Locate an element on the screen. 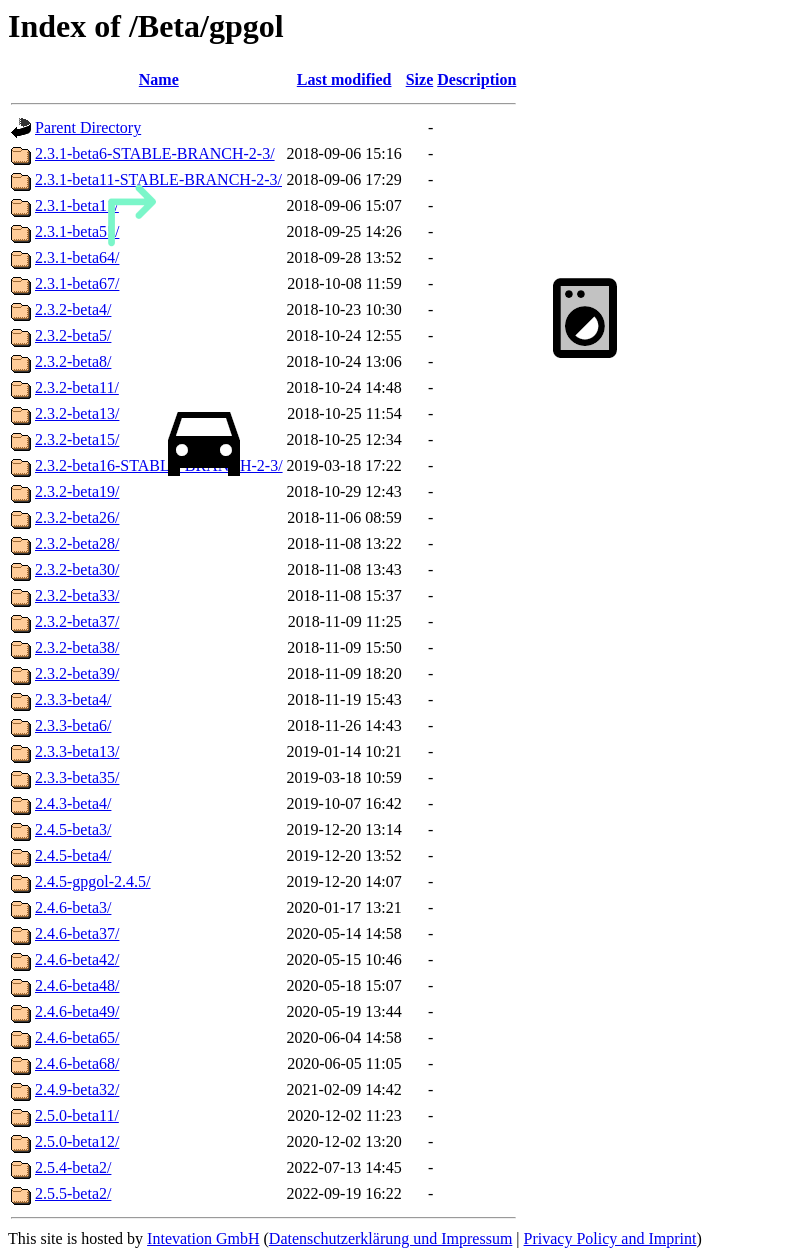  view estimated time of arrival for your drive is located at coordinates (204, 444).